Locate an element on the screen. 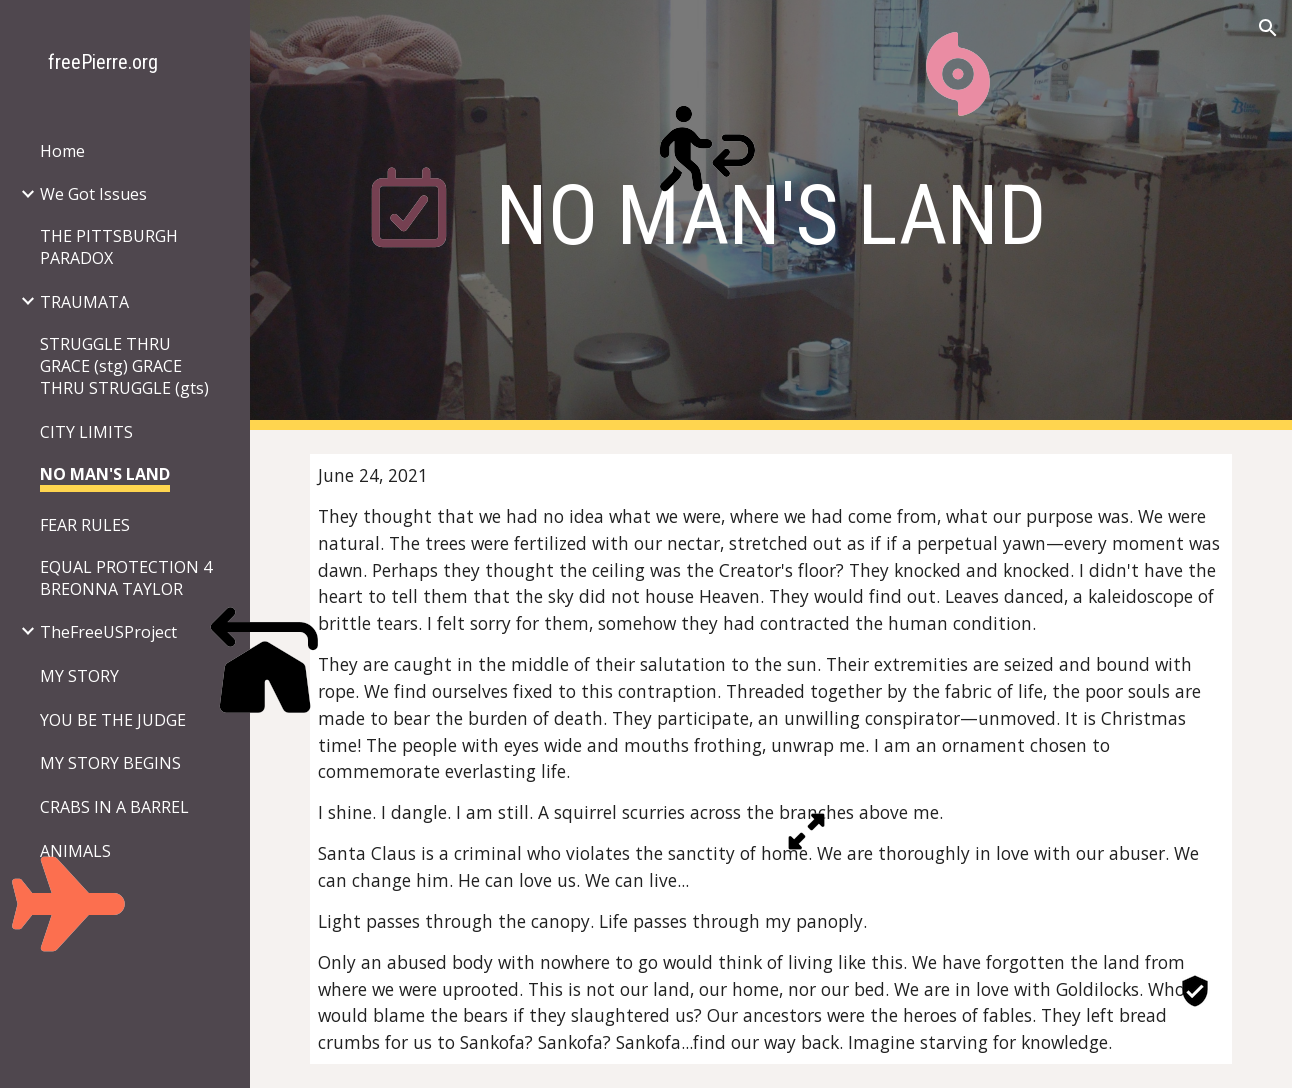 The height and width of the screenshot is (1088, 1292). indicates a verified or trusted user account is located at coordinates (1195, 991).